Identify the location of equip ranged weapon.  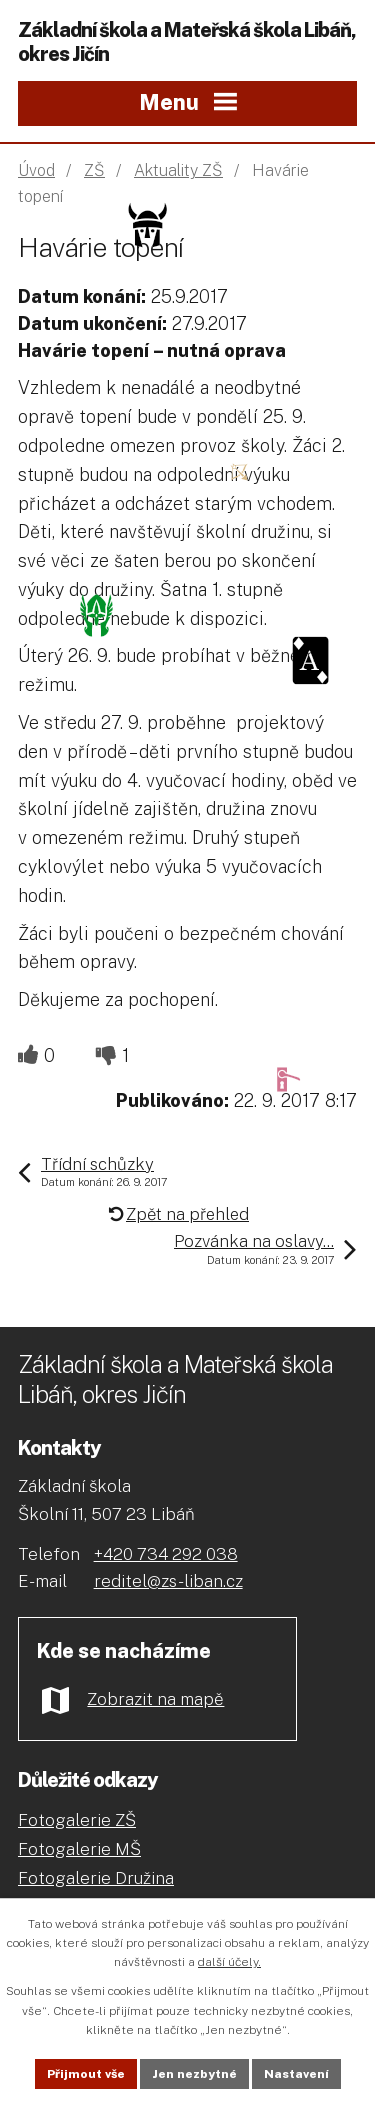
(239, 472).